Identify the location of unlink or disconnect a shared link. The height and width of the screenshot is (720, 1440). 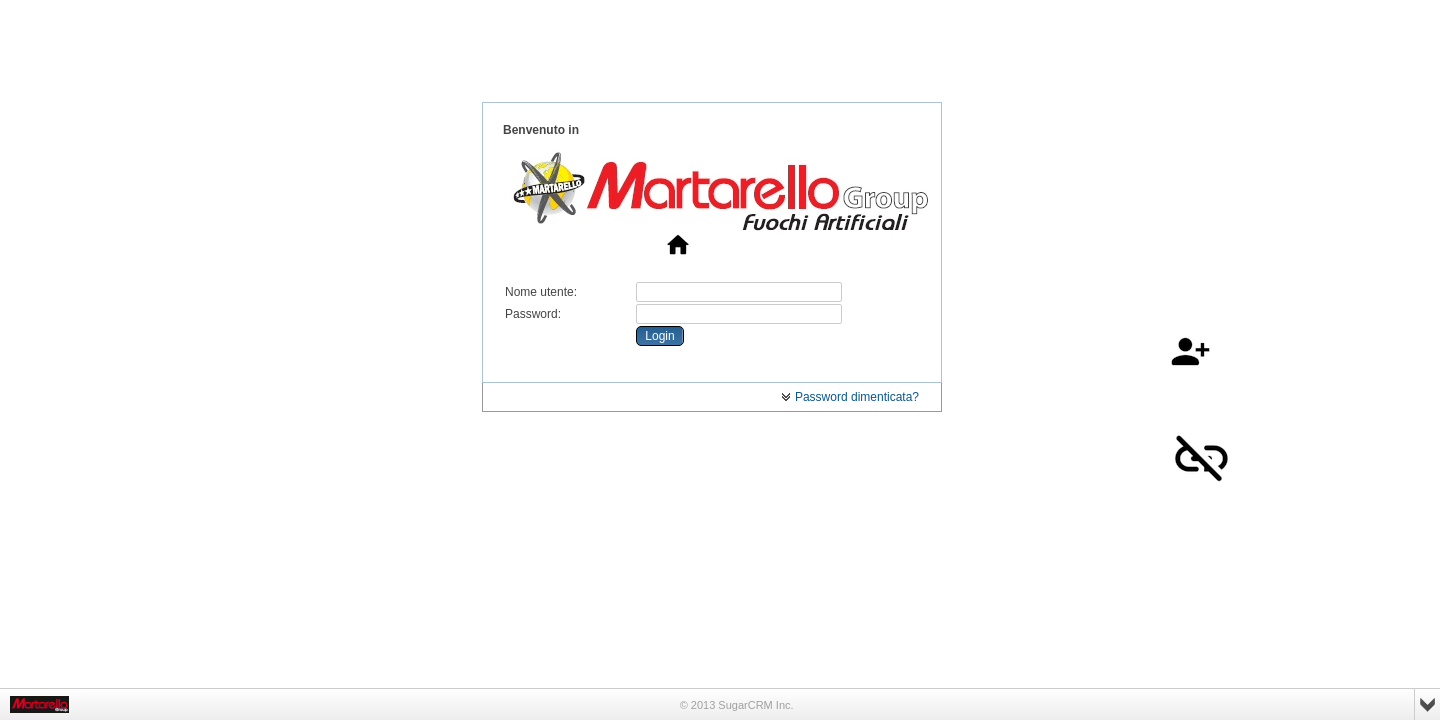
(1201, 458).